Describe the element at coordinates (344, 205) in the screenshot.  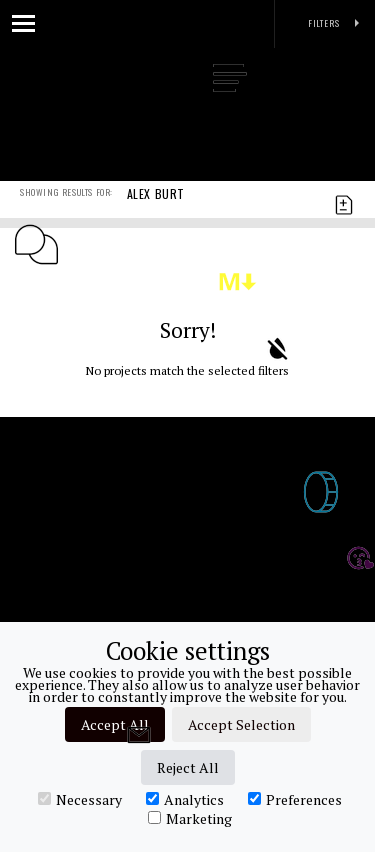
I see `view file differences or changes` at that location.